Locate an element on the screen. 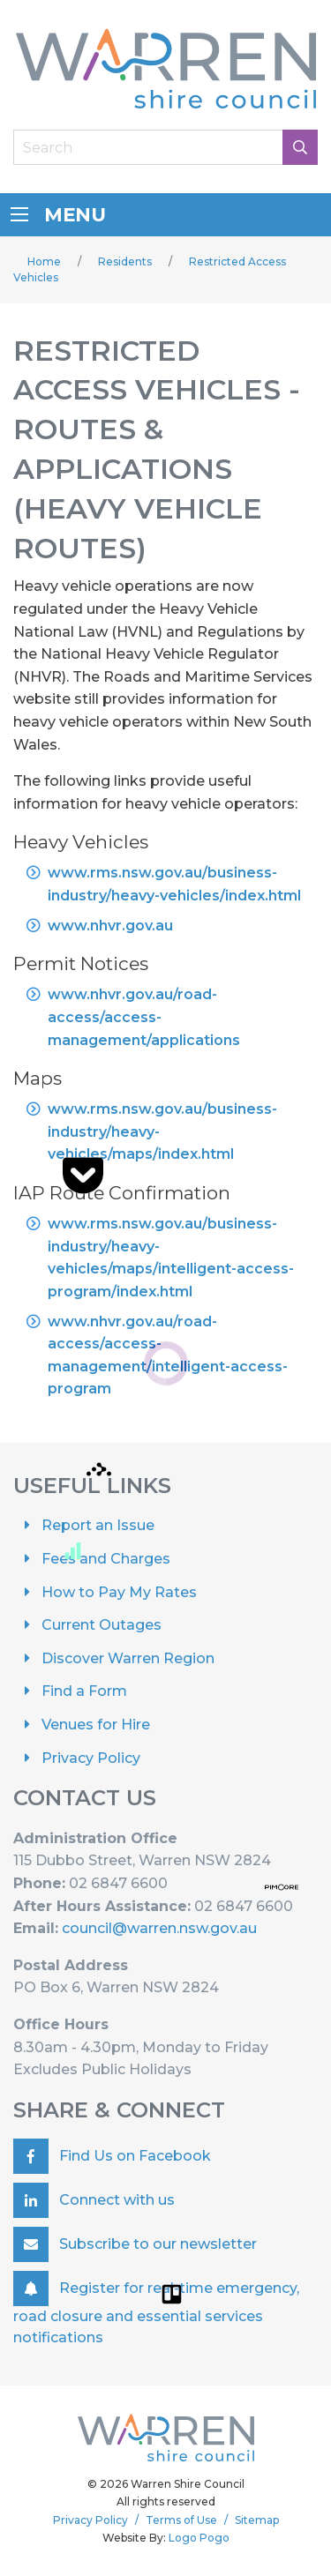 The height and width of the screenshot is (2576, 331). save to pocket for later reading is located at coordinates (83, 1176).